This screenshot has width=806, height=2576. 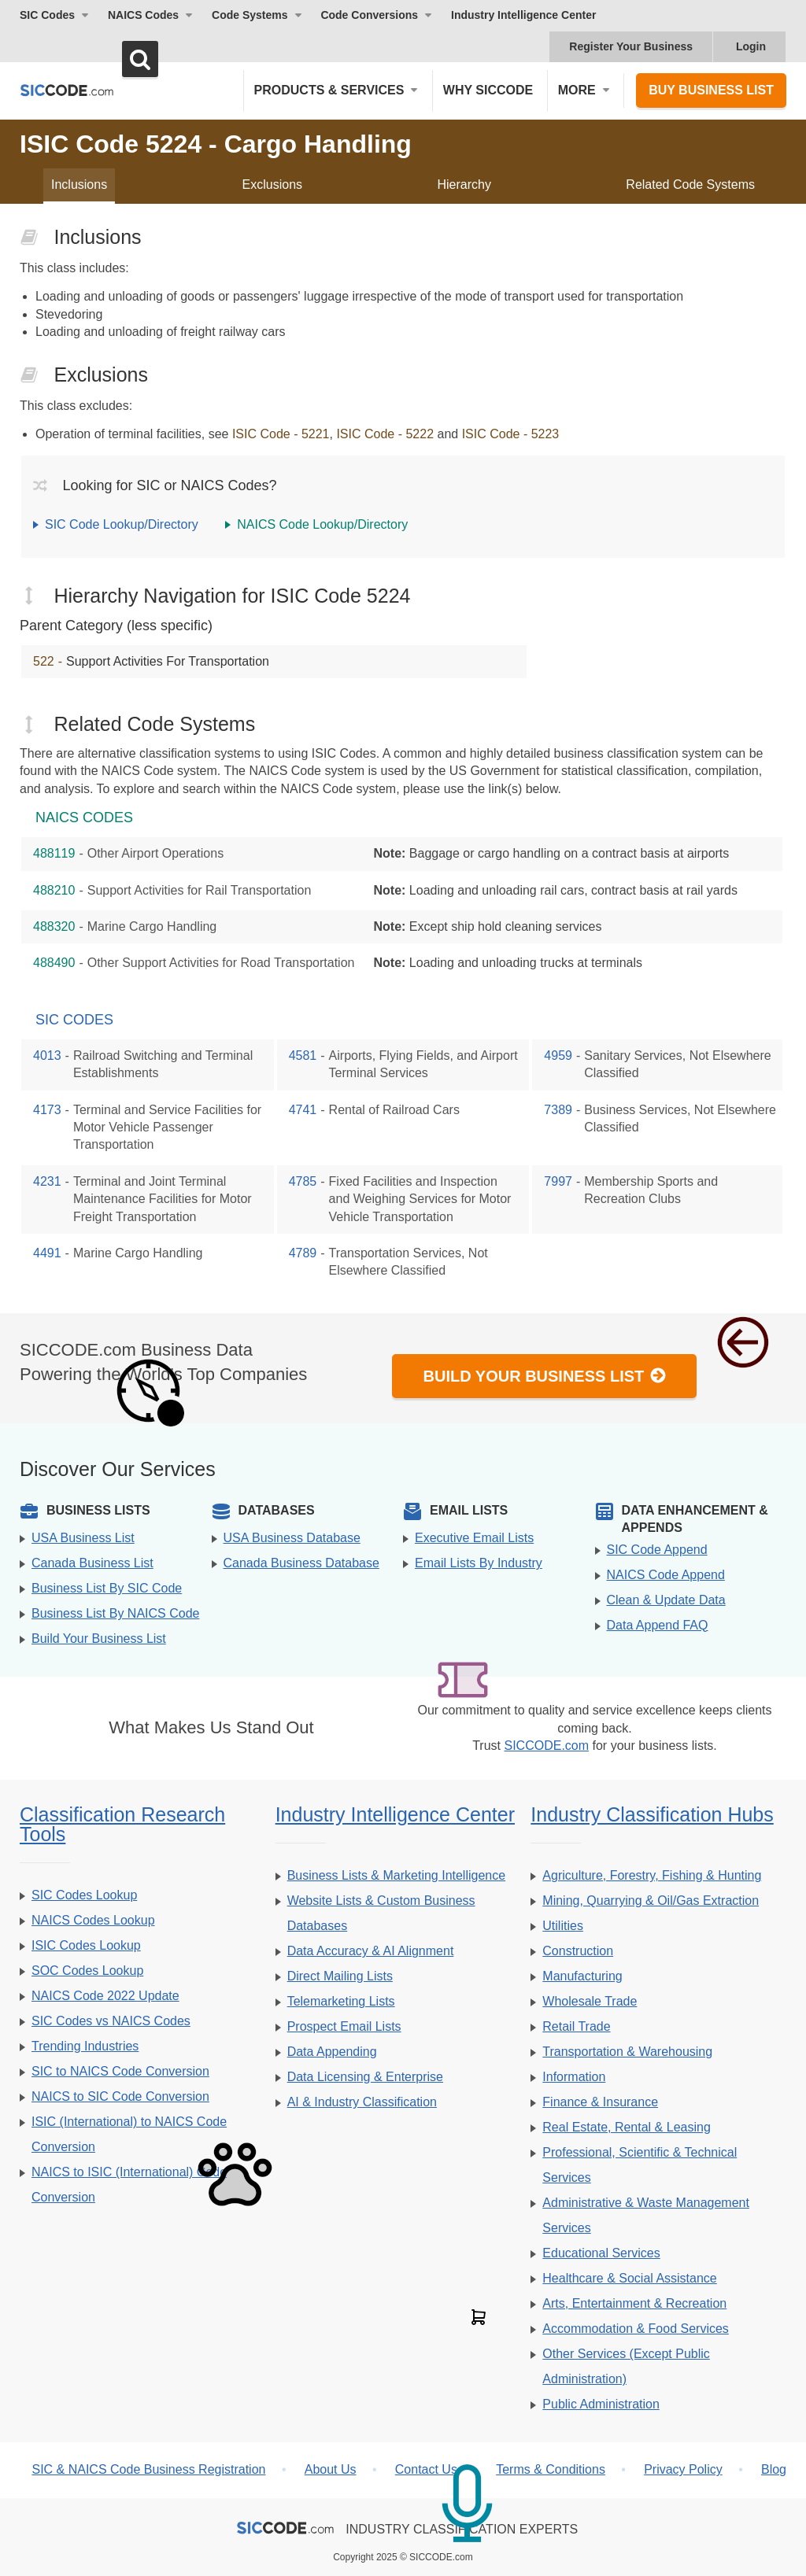 What do you see at coordinates (479, 2317) in the screenshot?
I see `view your shopping cart` at bounding box center [479, 2317].